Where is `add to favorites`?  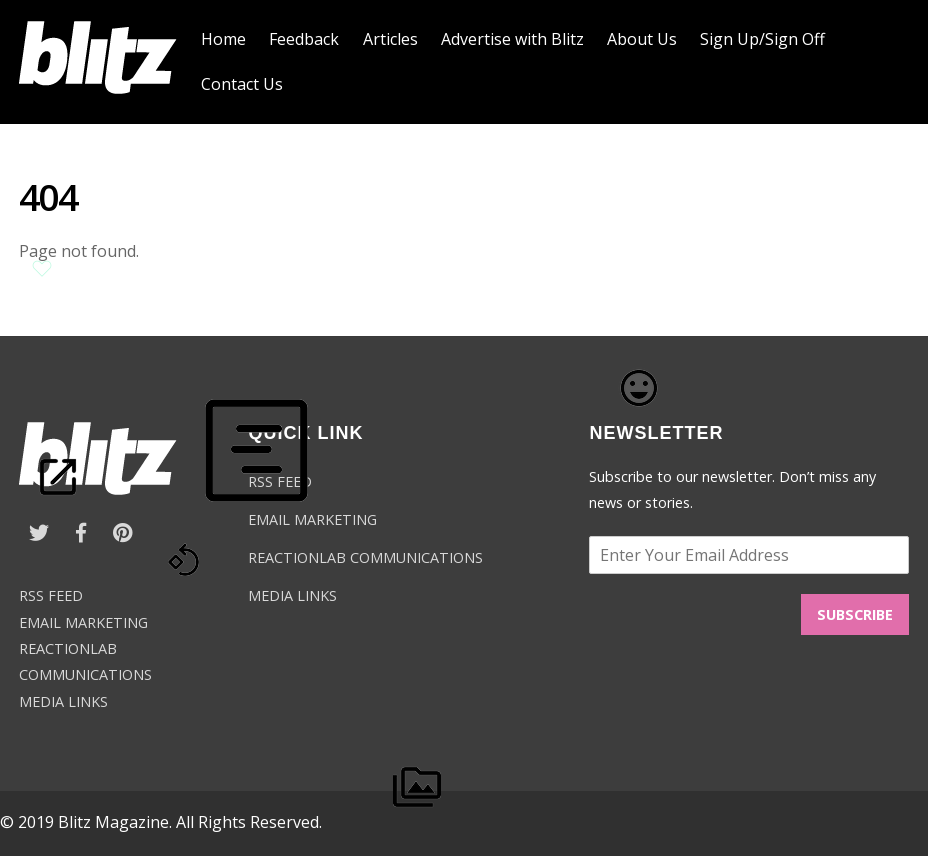 add to favorites is located at coordinates (42, 268).